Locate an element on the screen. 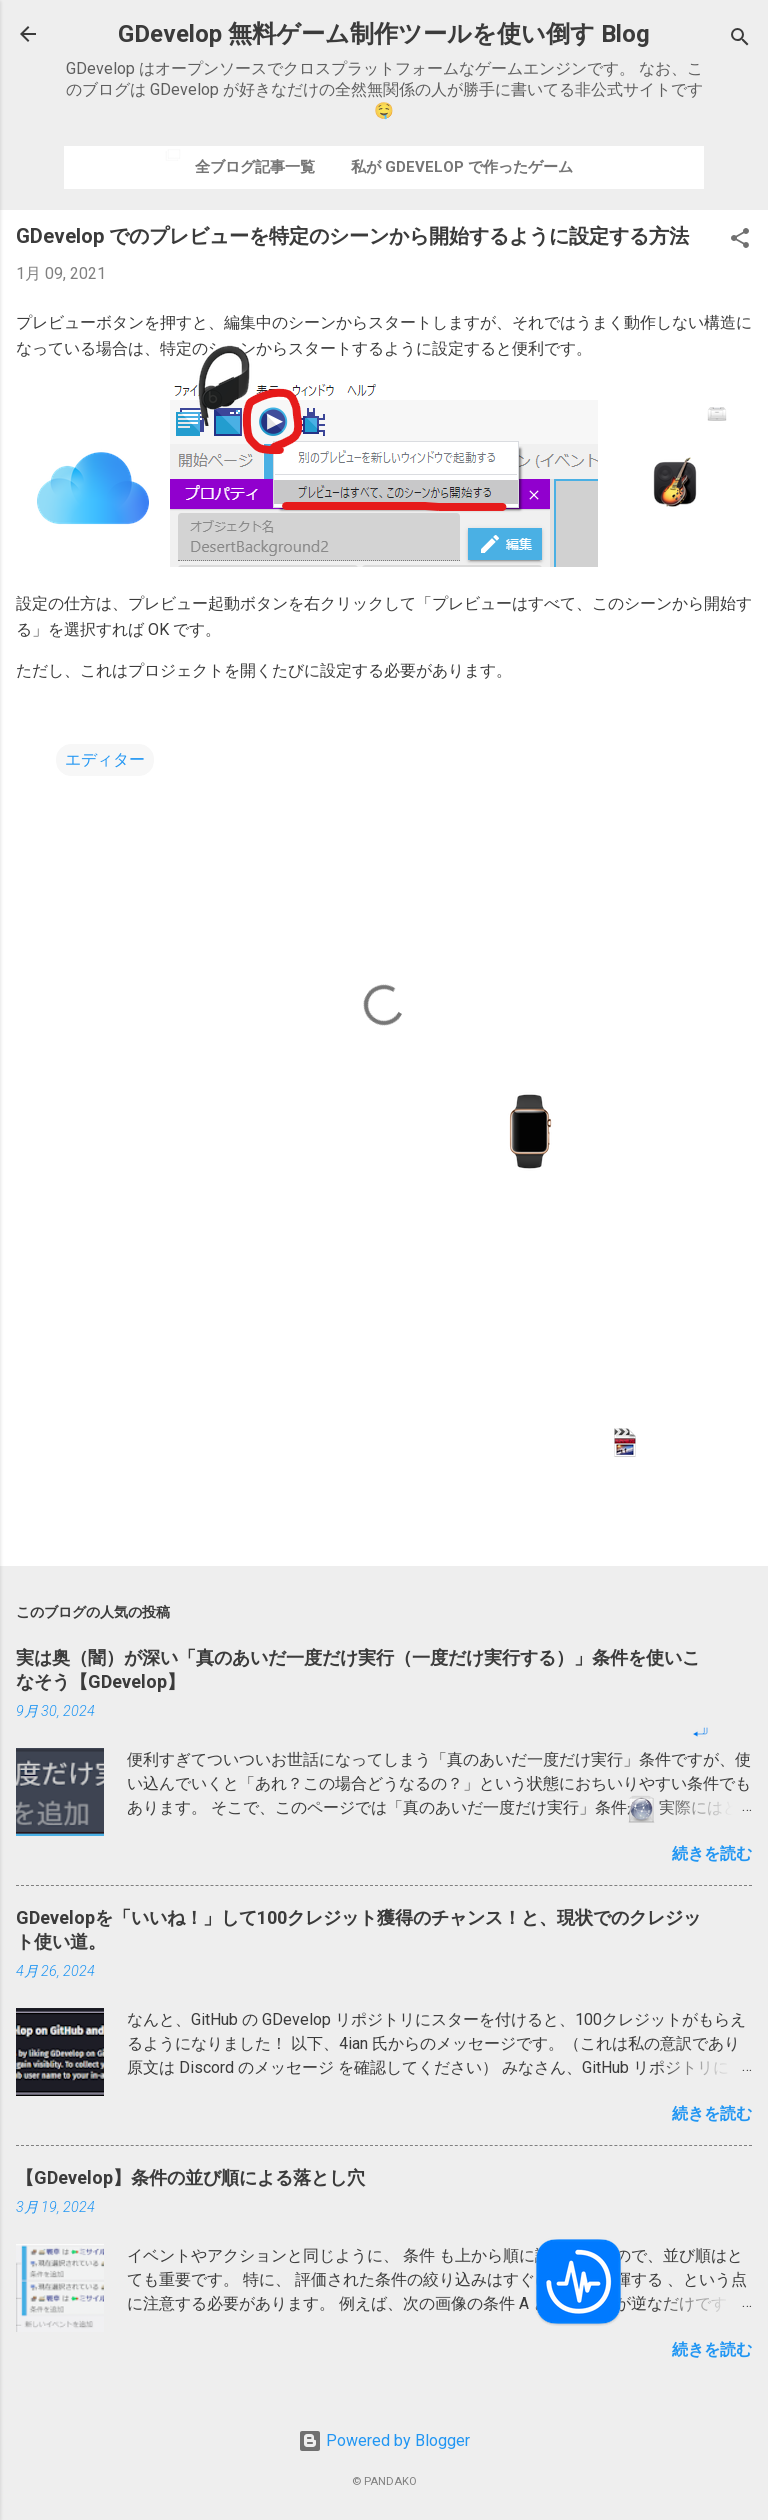 This screenshot has height=2520, width=768. access system diagnostic logs is located at coordinates (578, 2281).